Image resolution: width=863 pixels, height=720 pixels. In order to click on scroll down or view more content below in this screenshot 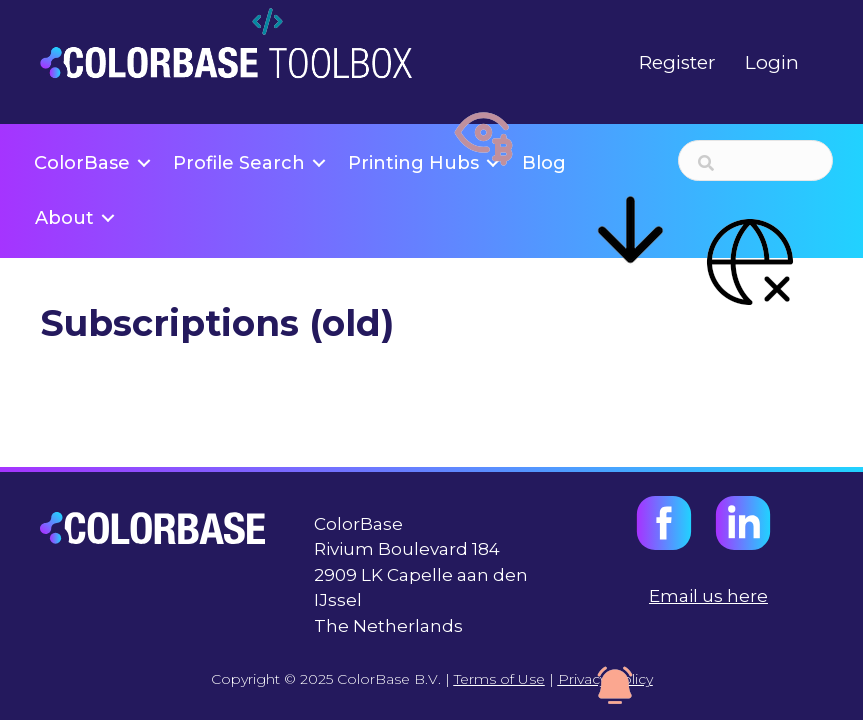, I will do `click(630, 230)`.